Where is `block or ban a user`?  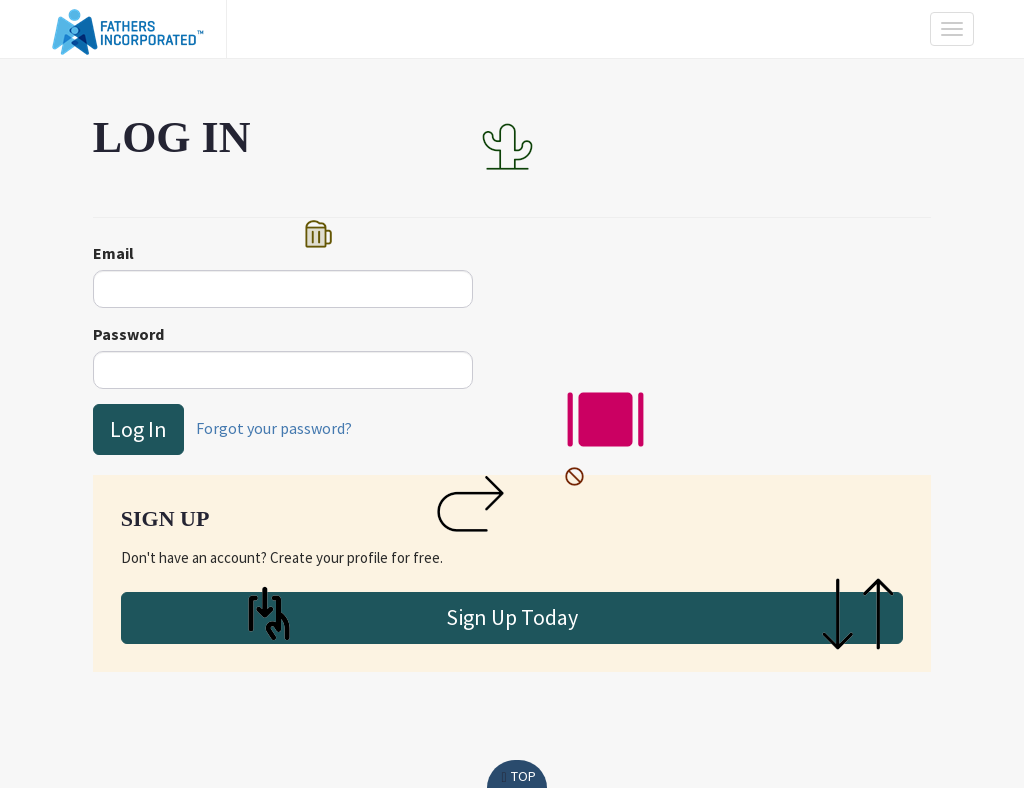 block or ban a user is located at coordinates (574, 476).